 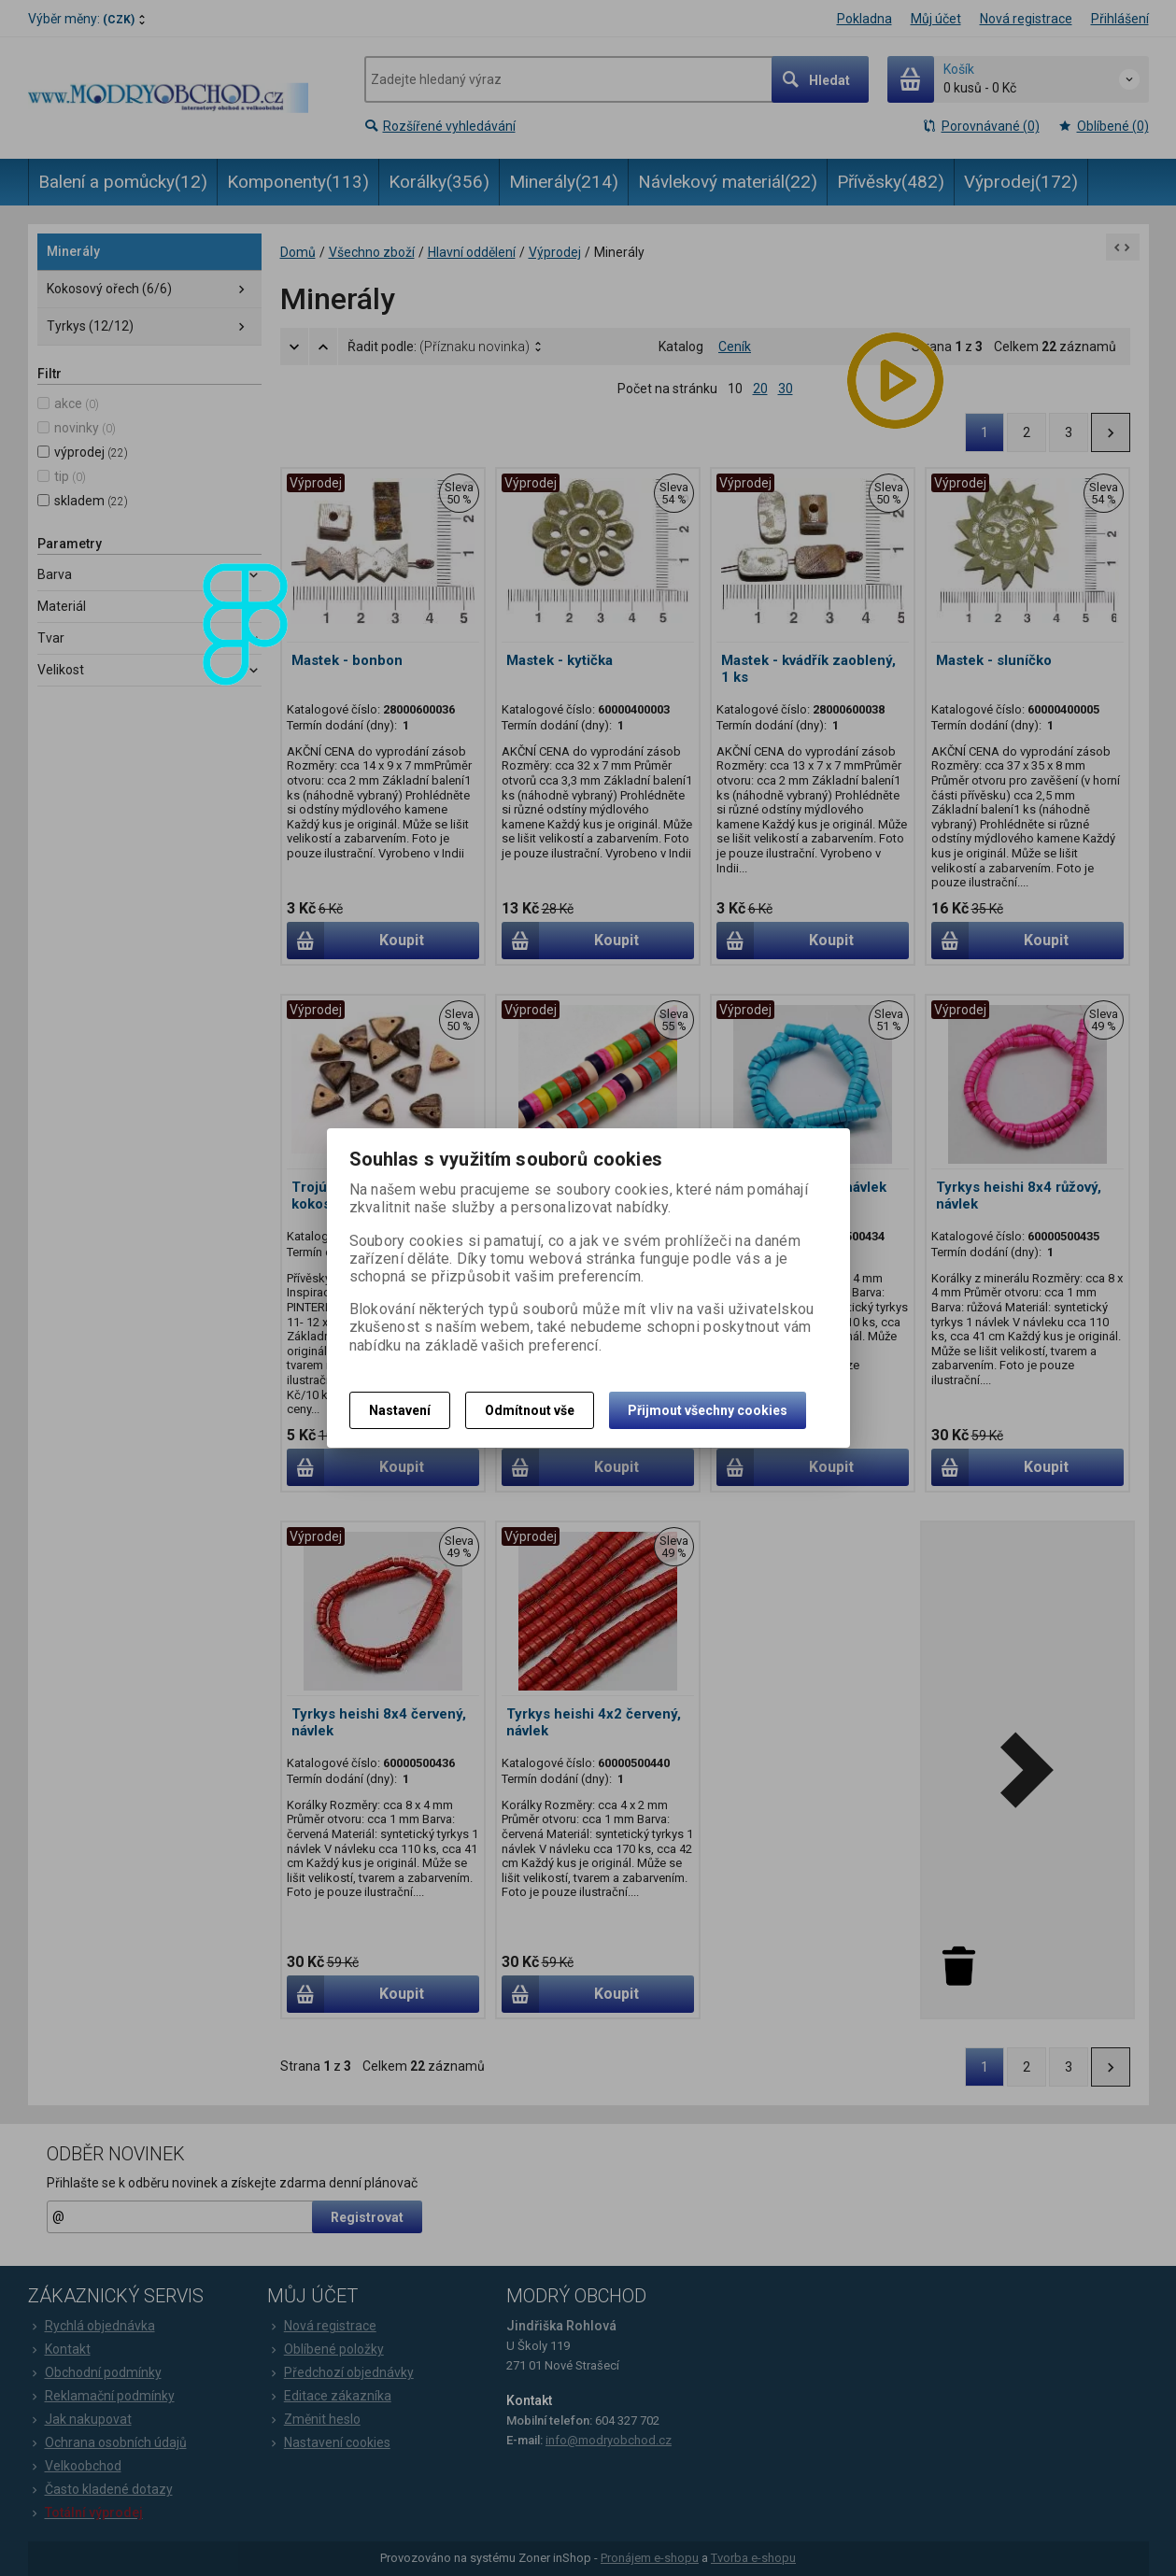 What do you see at coordinates (958, 1966) in the screenshot?
I see `delete this item` at bounding box center [958, 1966].